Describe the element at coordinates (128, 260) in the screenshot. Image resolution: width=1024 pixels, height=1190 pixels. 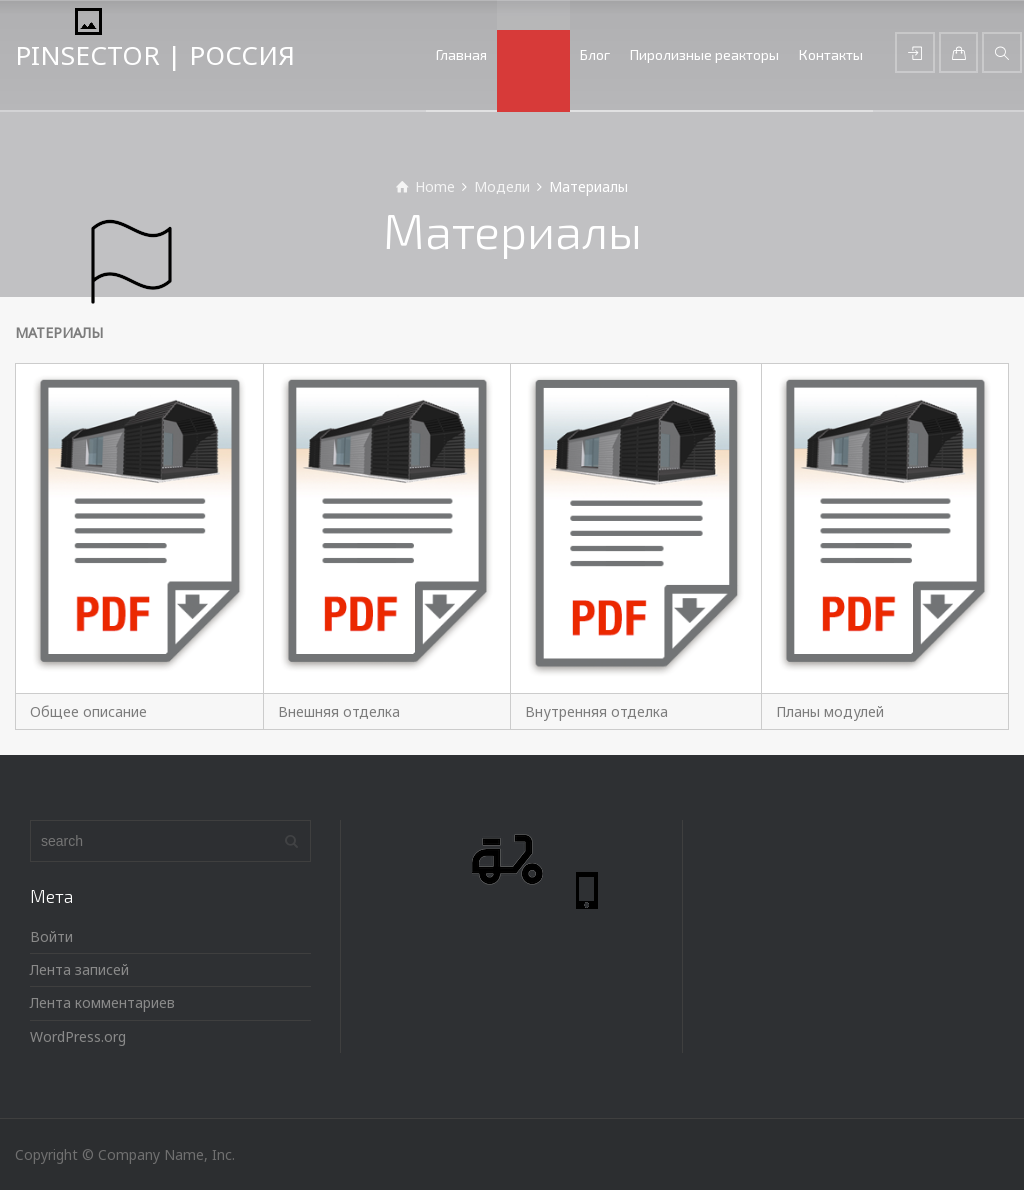
I see `flag or bookmark this item` at that location.